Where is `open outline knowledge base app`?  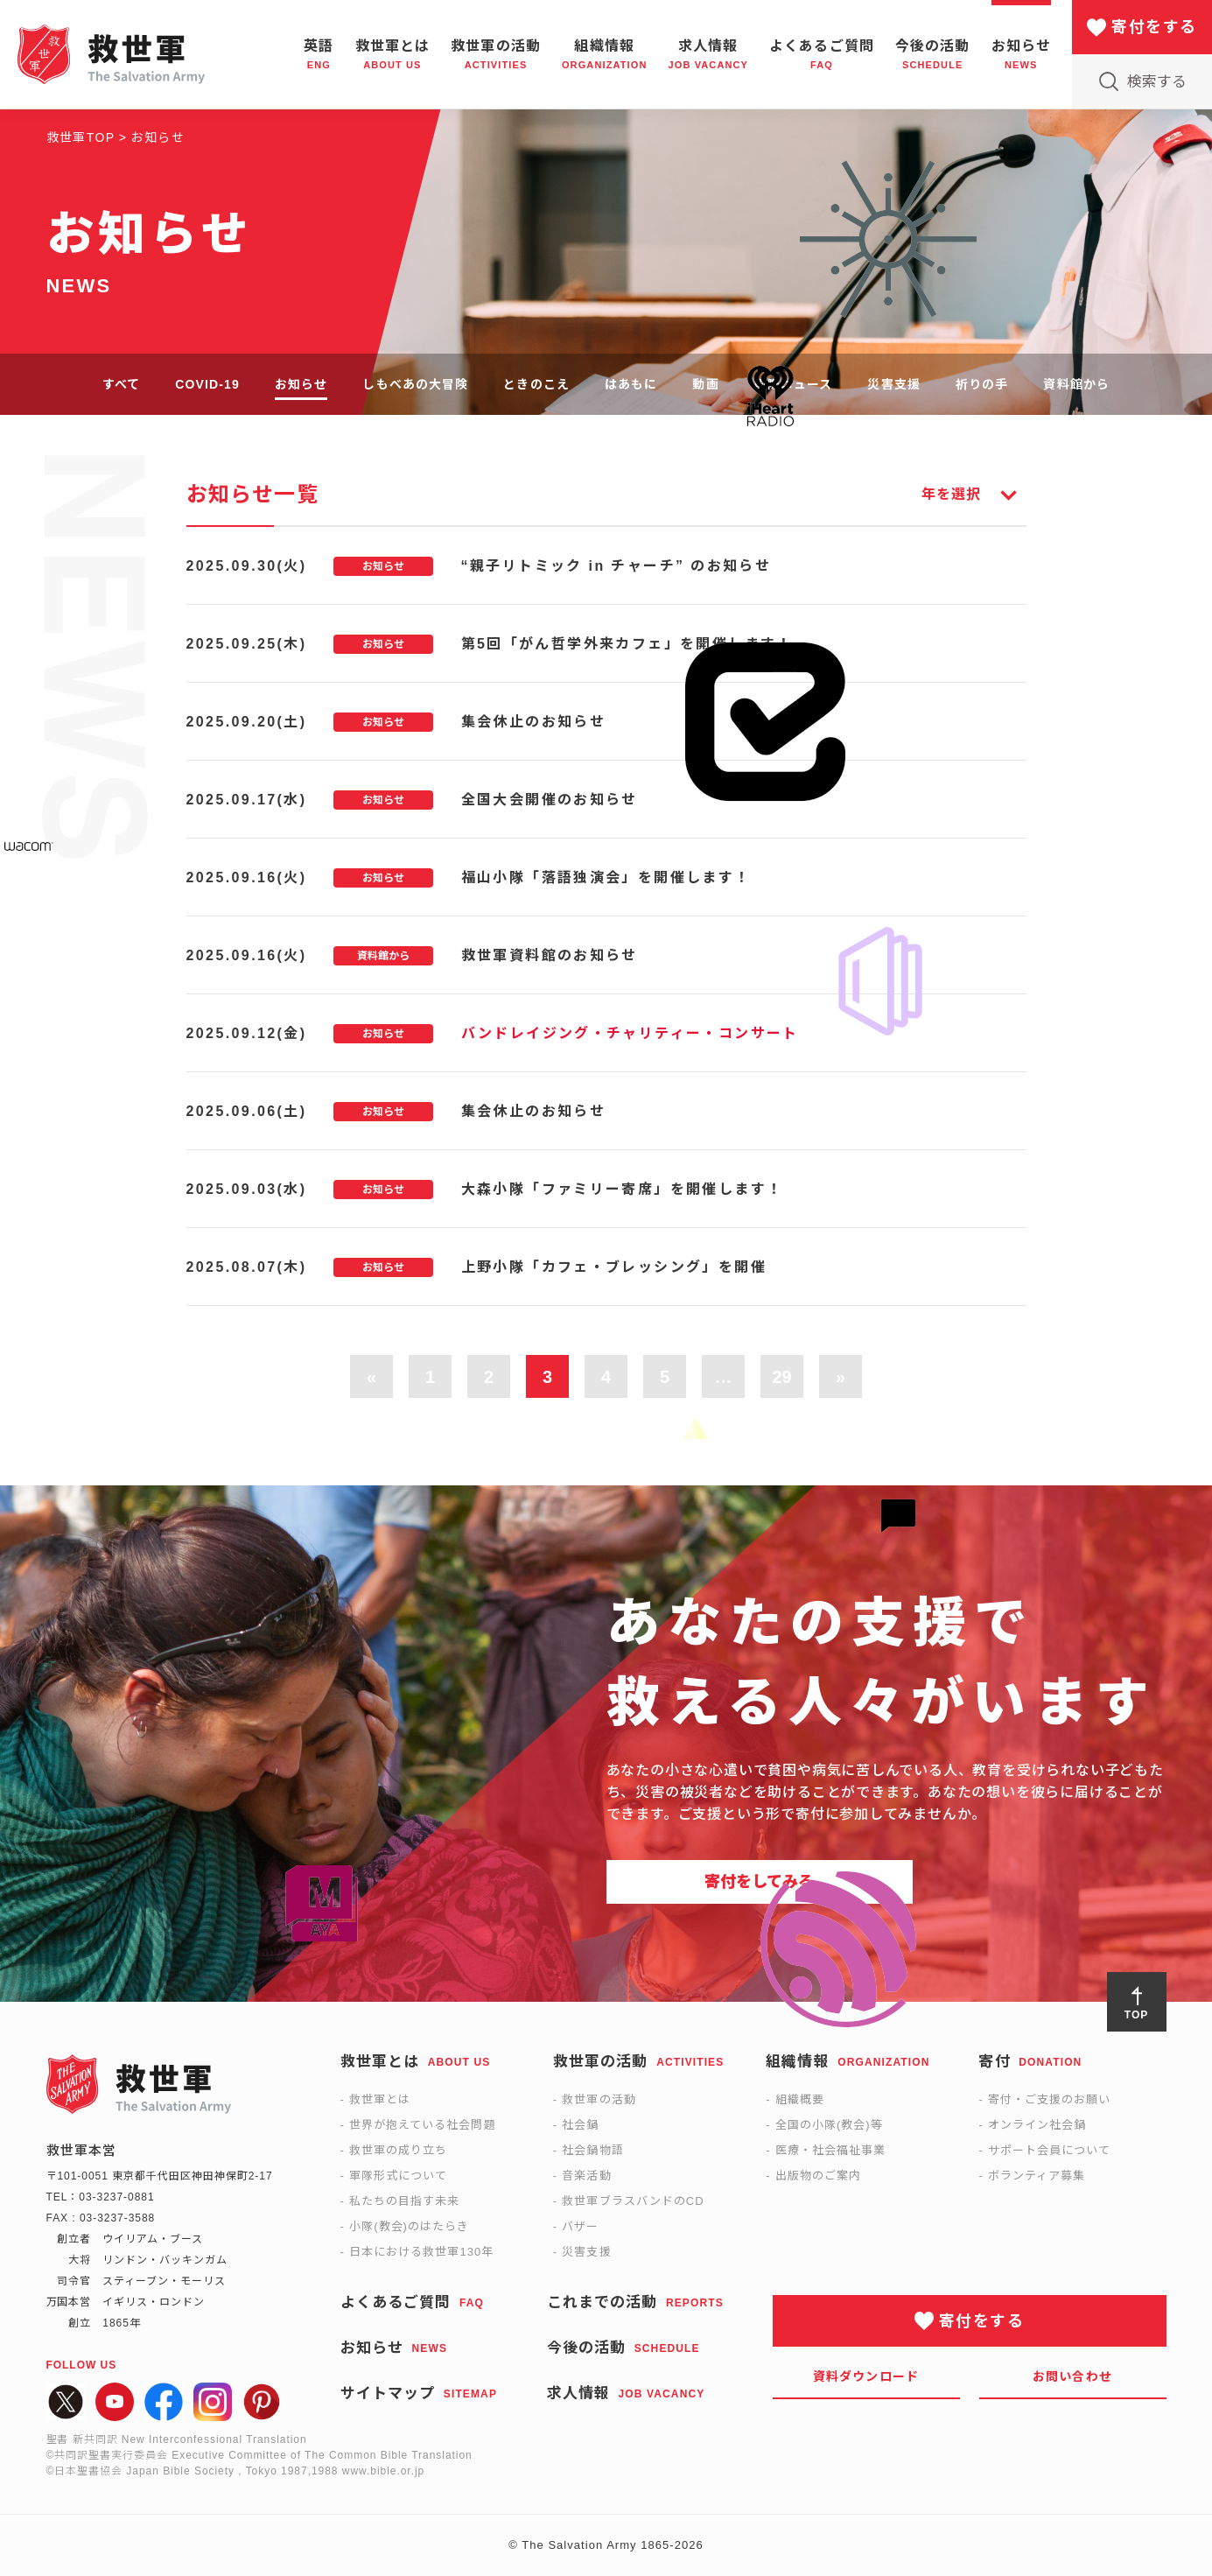
open outline knowledge base app is located at coordinates (880, 981).